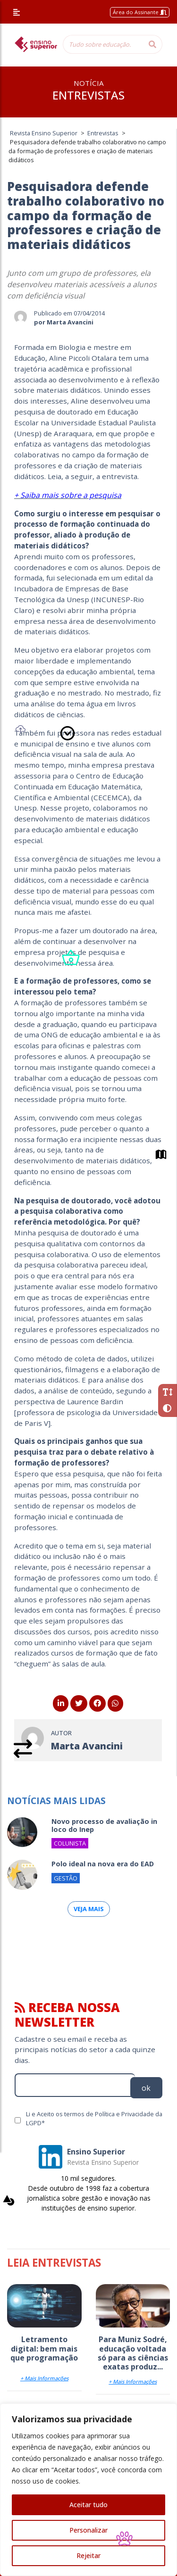 This screenshot has height=2576, width=177. Describe the element at coordinates (124, 2538) in the screenshot. I see `access pet-related features or settings` at that location.